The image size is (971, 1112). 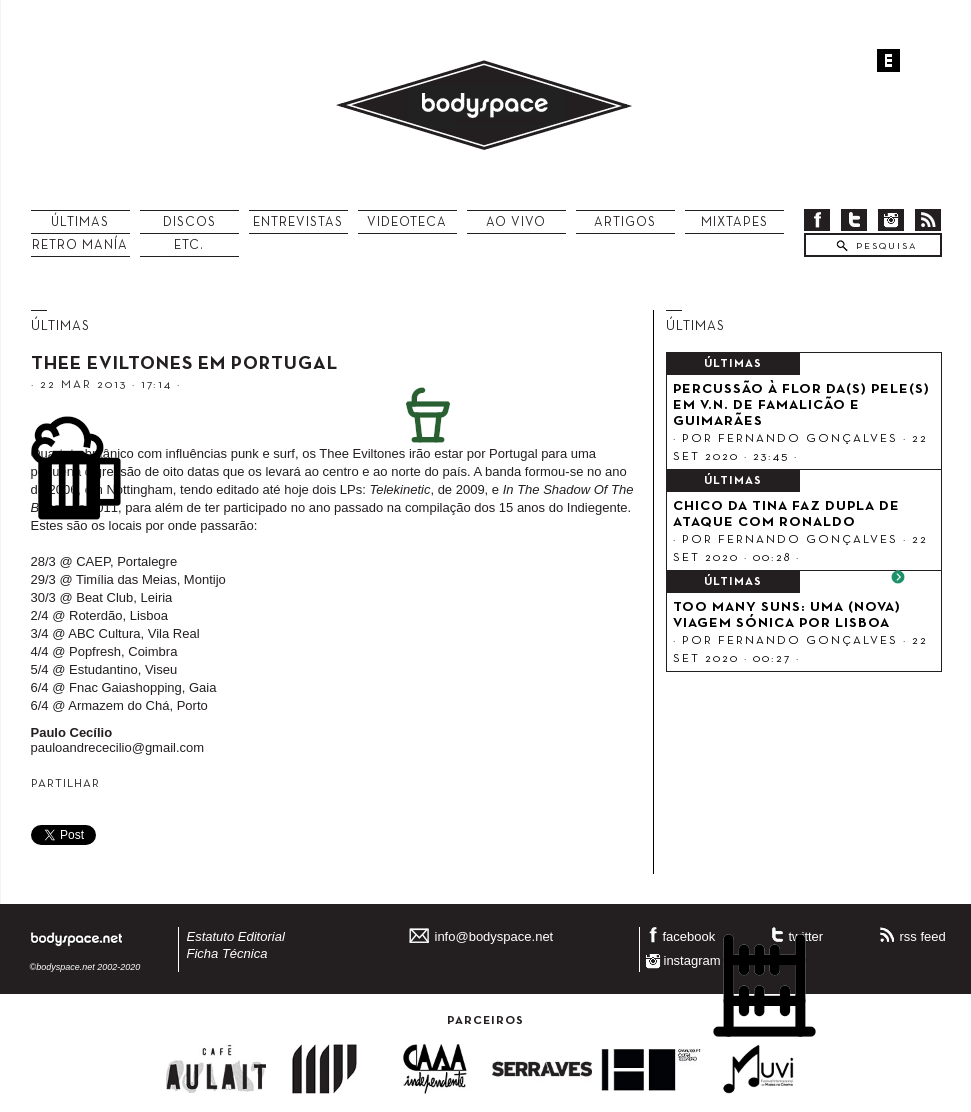 What do you see at coordinates (764, 985) in the screenshot?
I see `access calculator or counting tool` at bounding box center [764, 985].